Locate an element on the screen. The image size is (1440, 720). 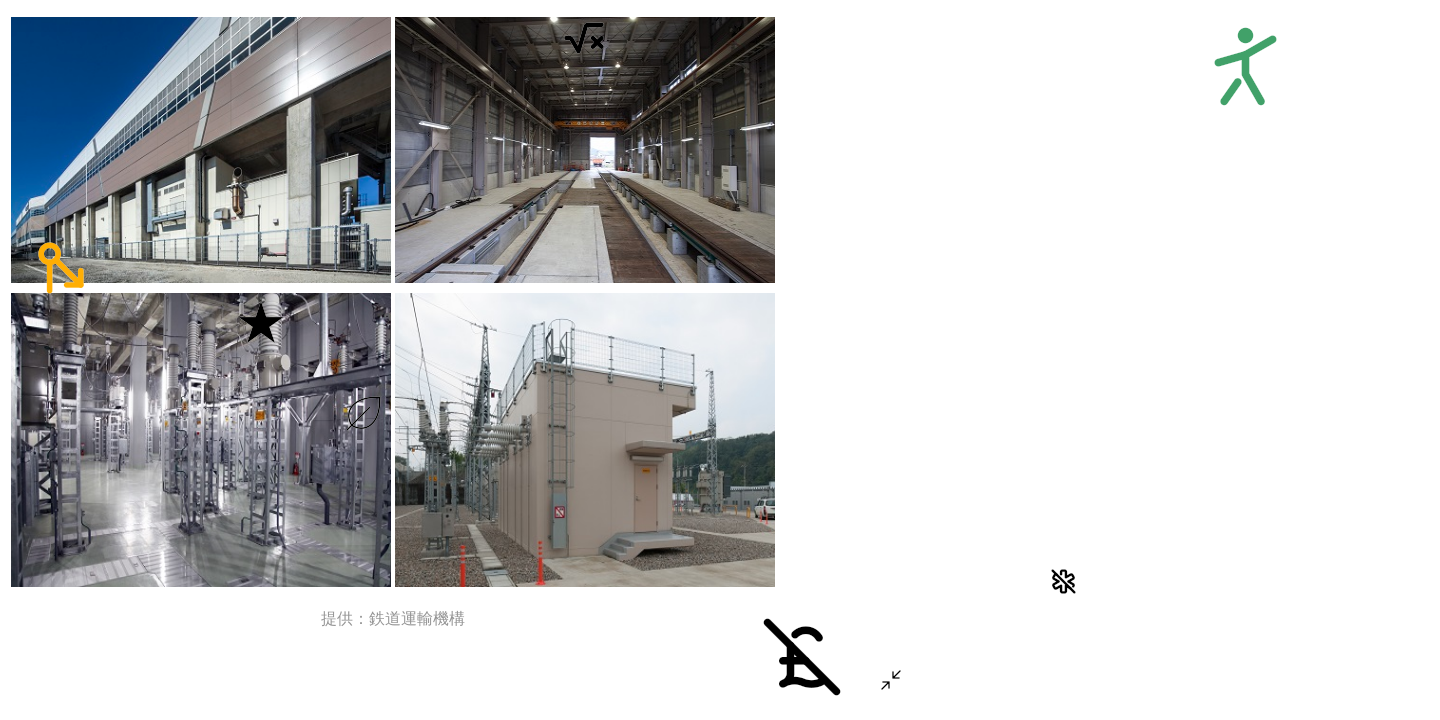
take the first right exit at the roundabout is located at coordinates (61, 268).